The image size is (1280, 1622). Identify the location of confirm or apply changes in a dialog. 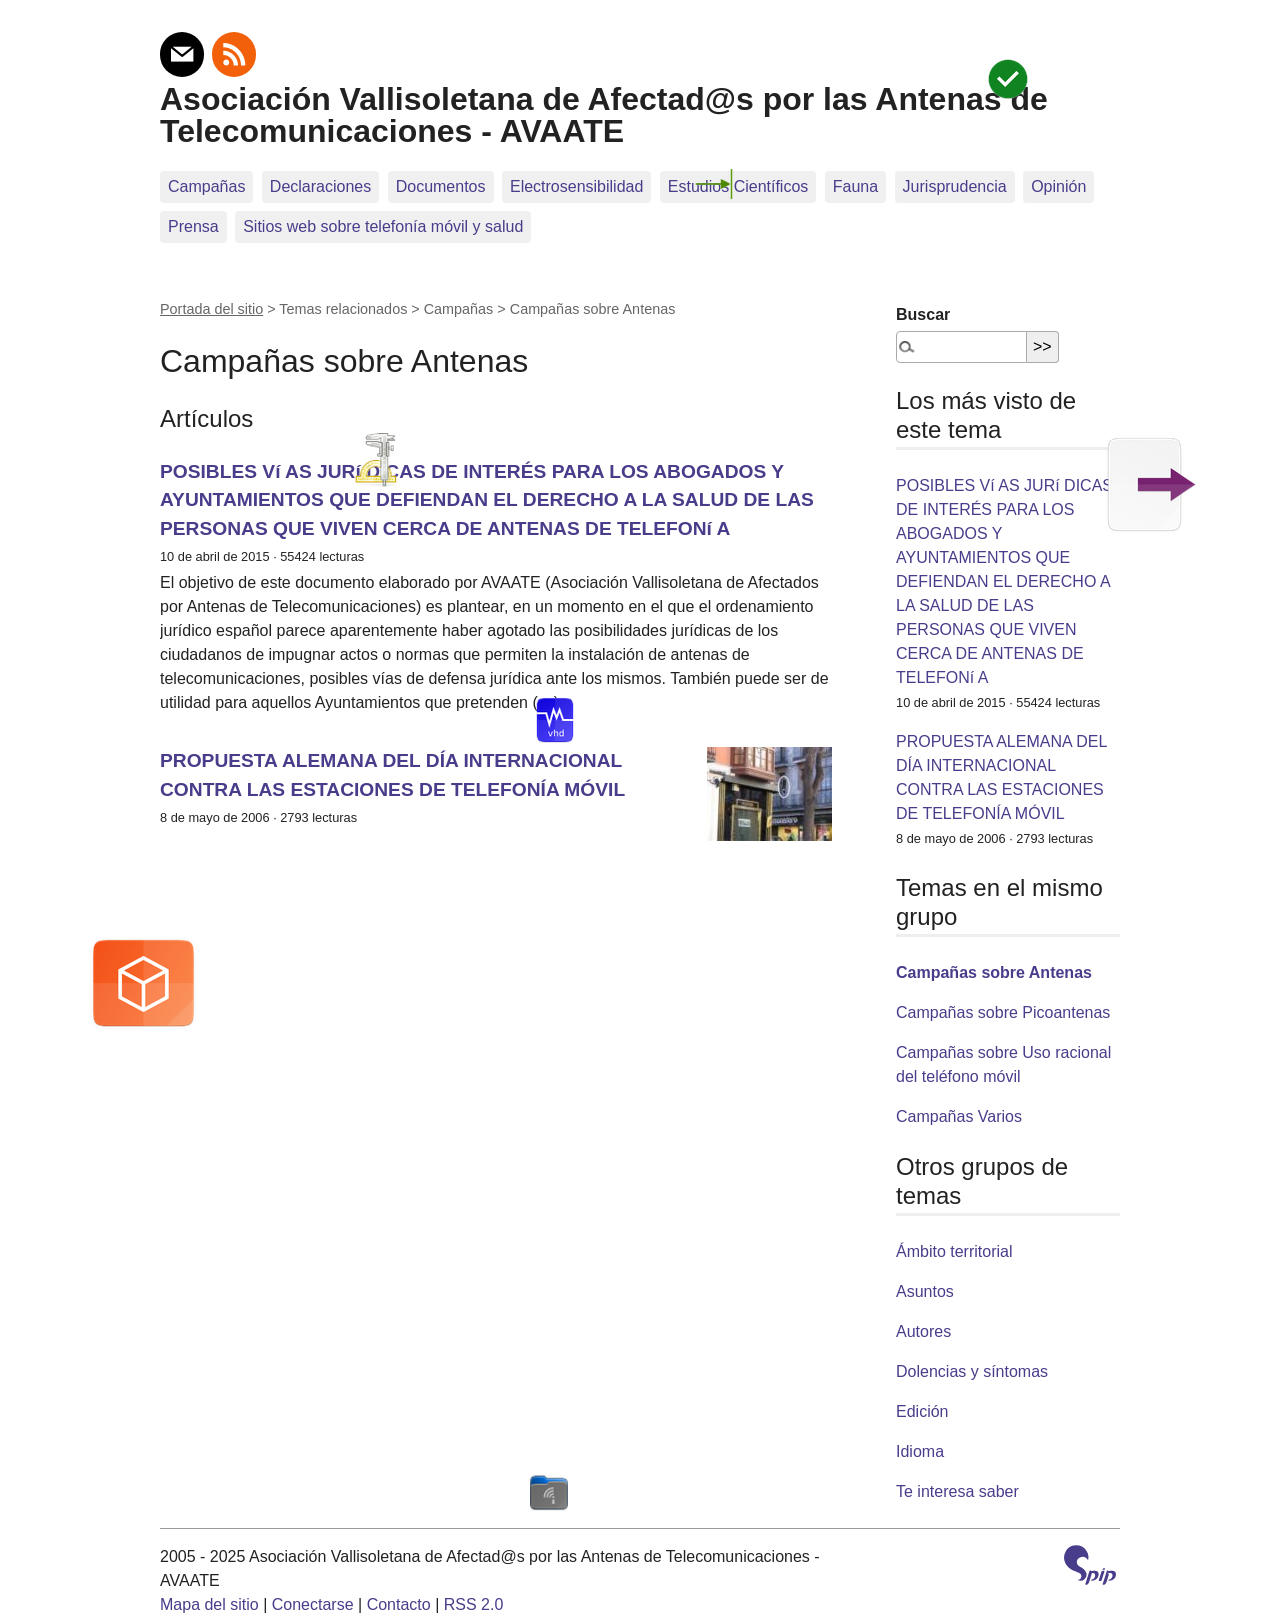
(1008, 79).